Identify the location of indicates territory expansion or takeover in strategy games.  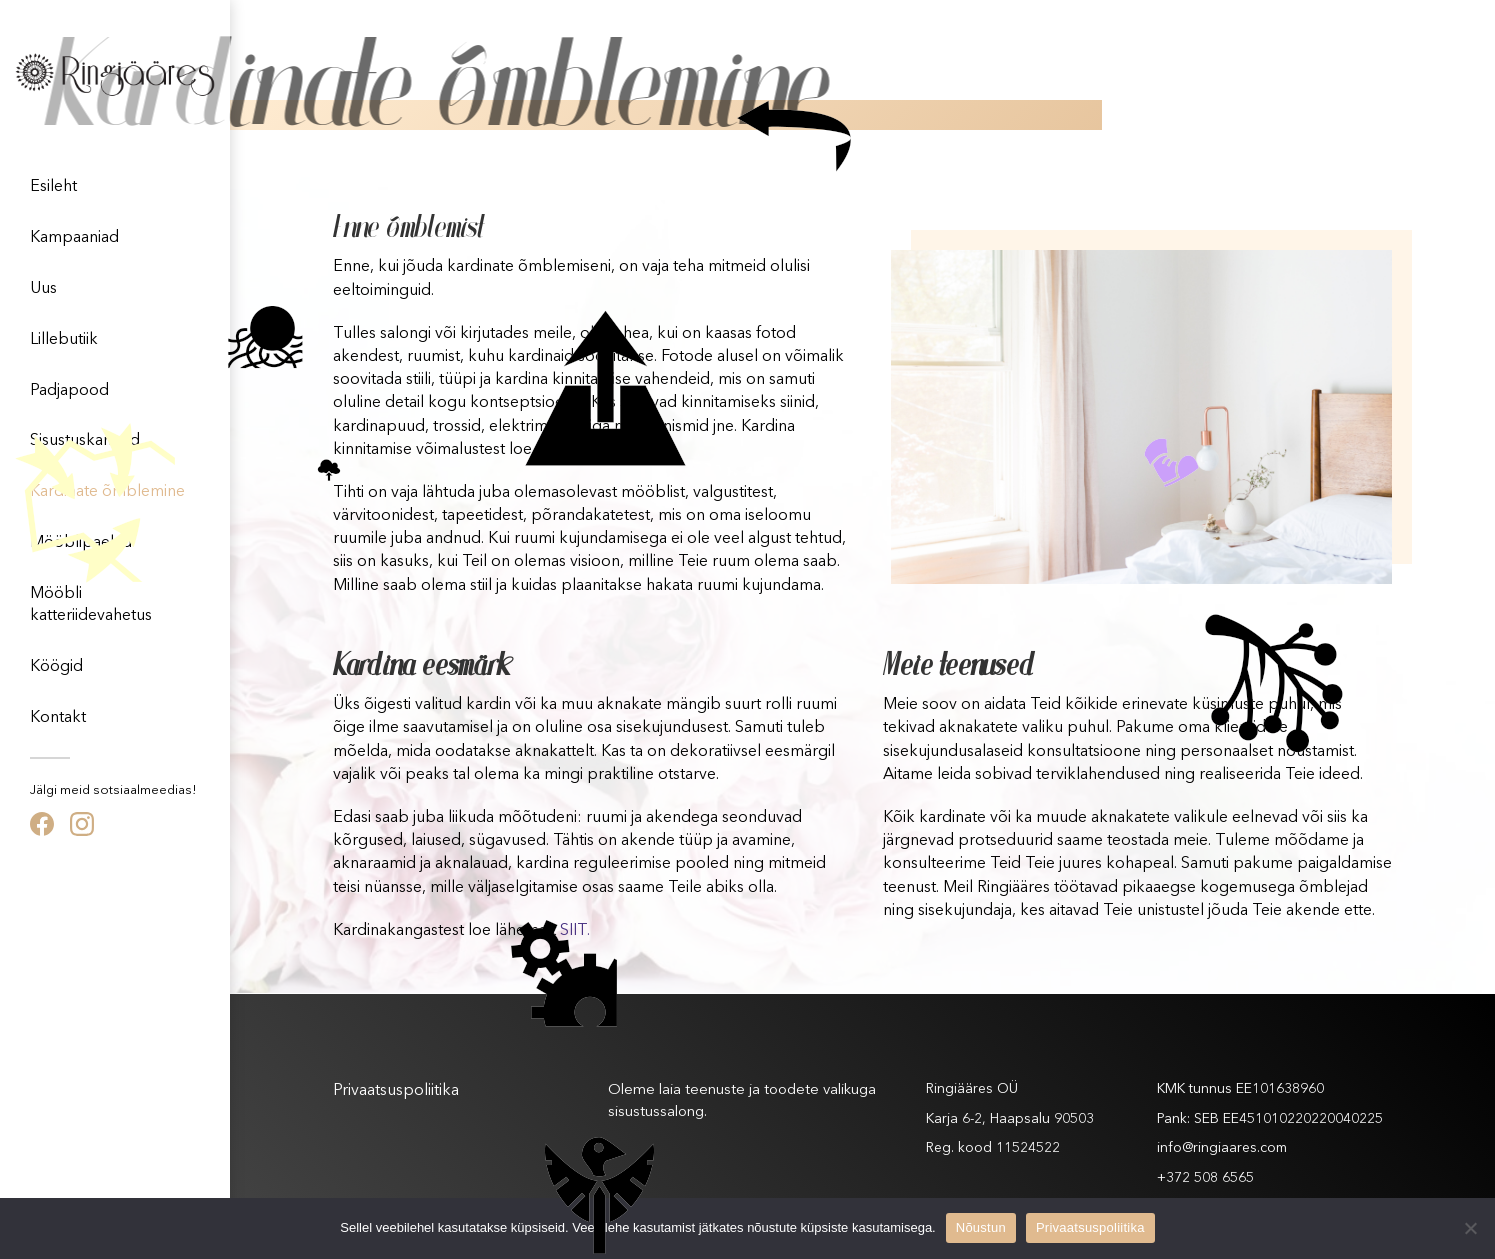
(94, 501).